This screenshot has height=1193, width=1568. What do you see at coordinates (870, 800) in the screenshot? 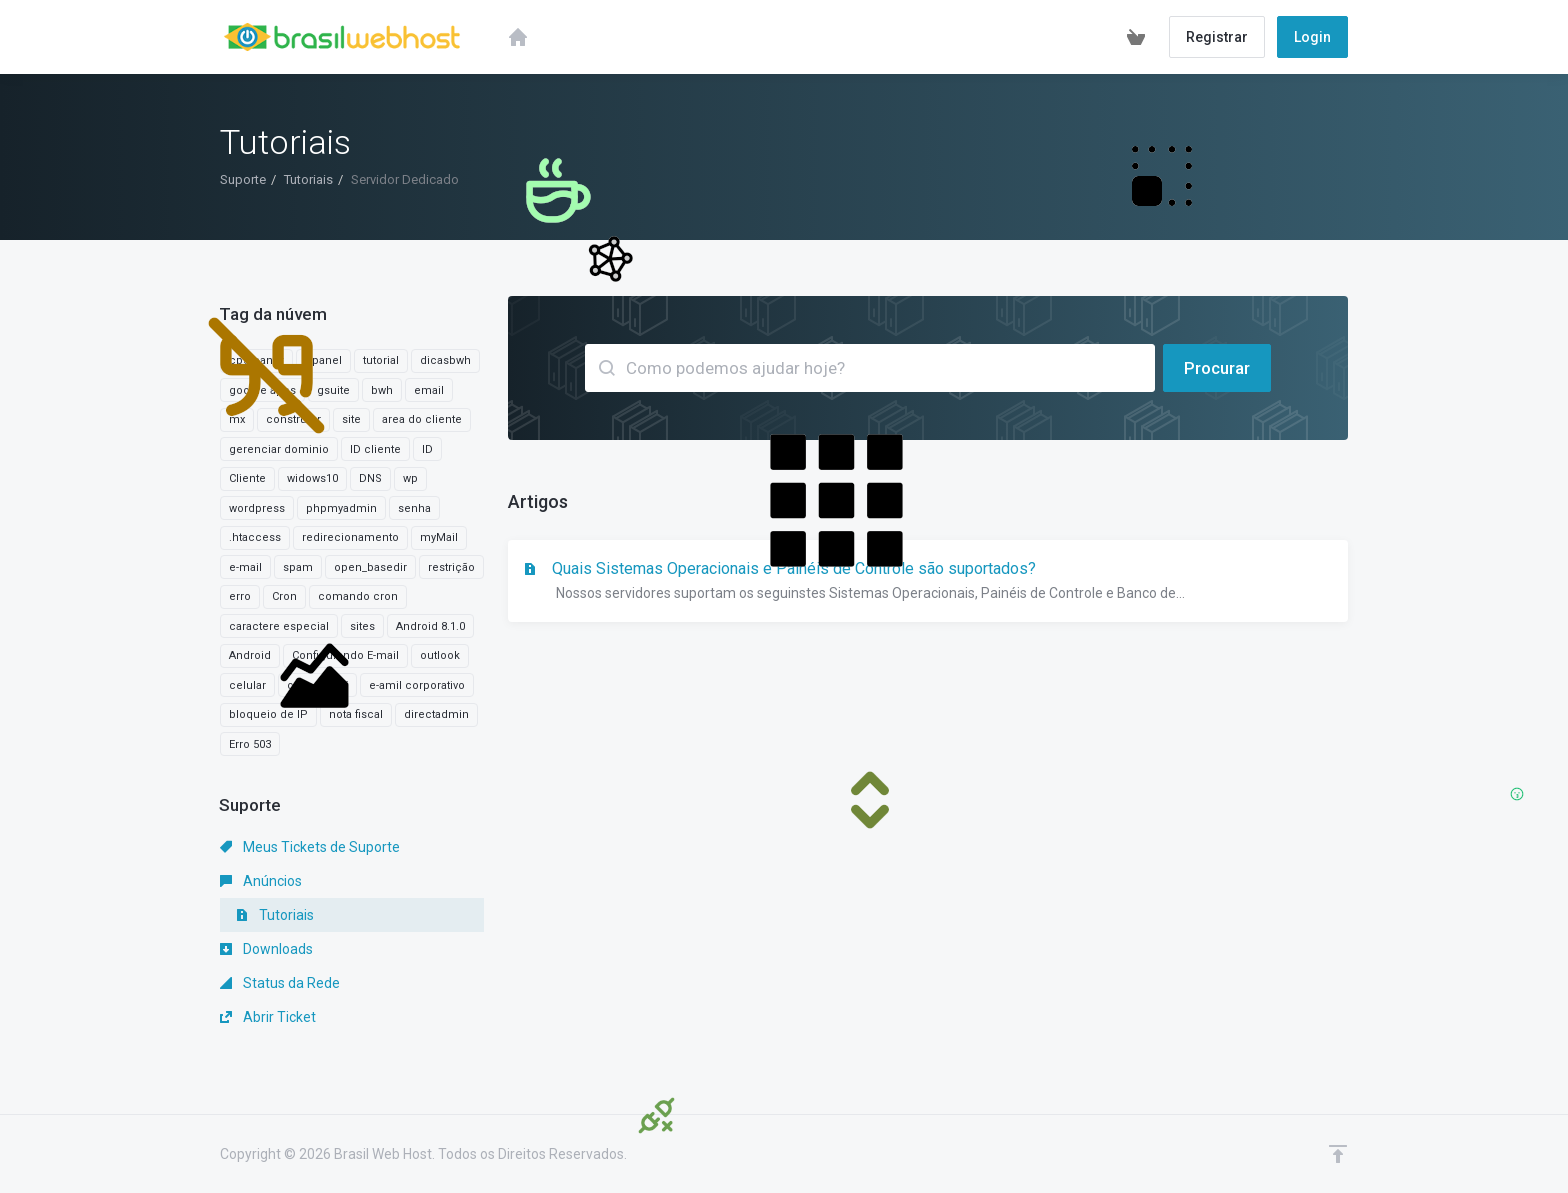
I see `expand or collapse a section` at bounding box center [870, 800].